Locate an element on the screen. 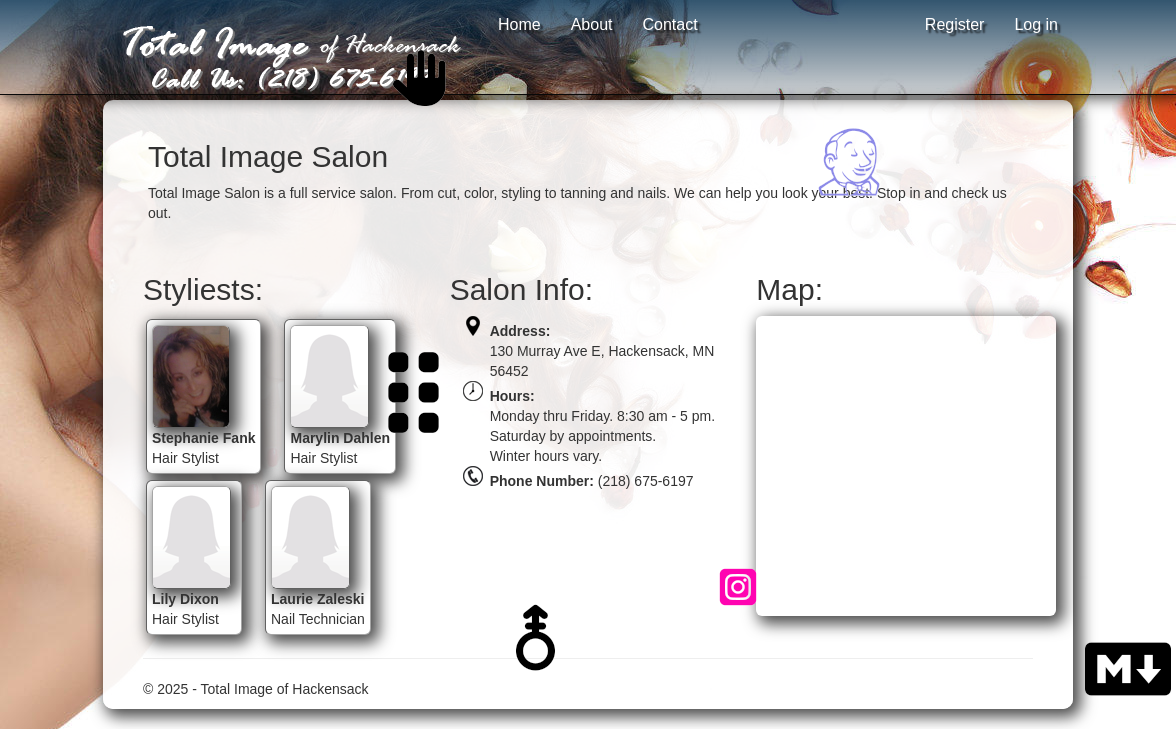 The height and width of the screenshot is (729, 1176). indicates vertical mars symbol or transgender male gender identity is located at coordinates (535, 638).